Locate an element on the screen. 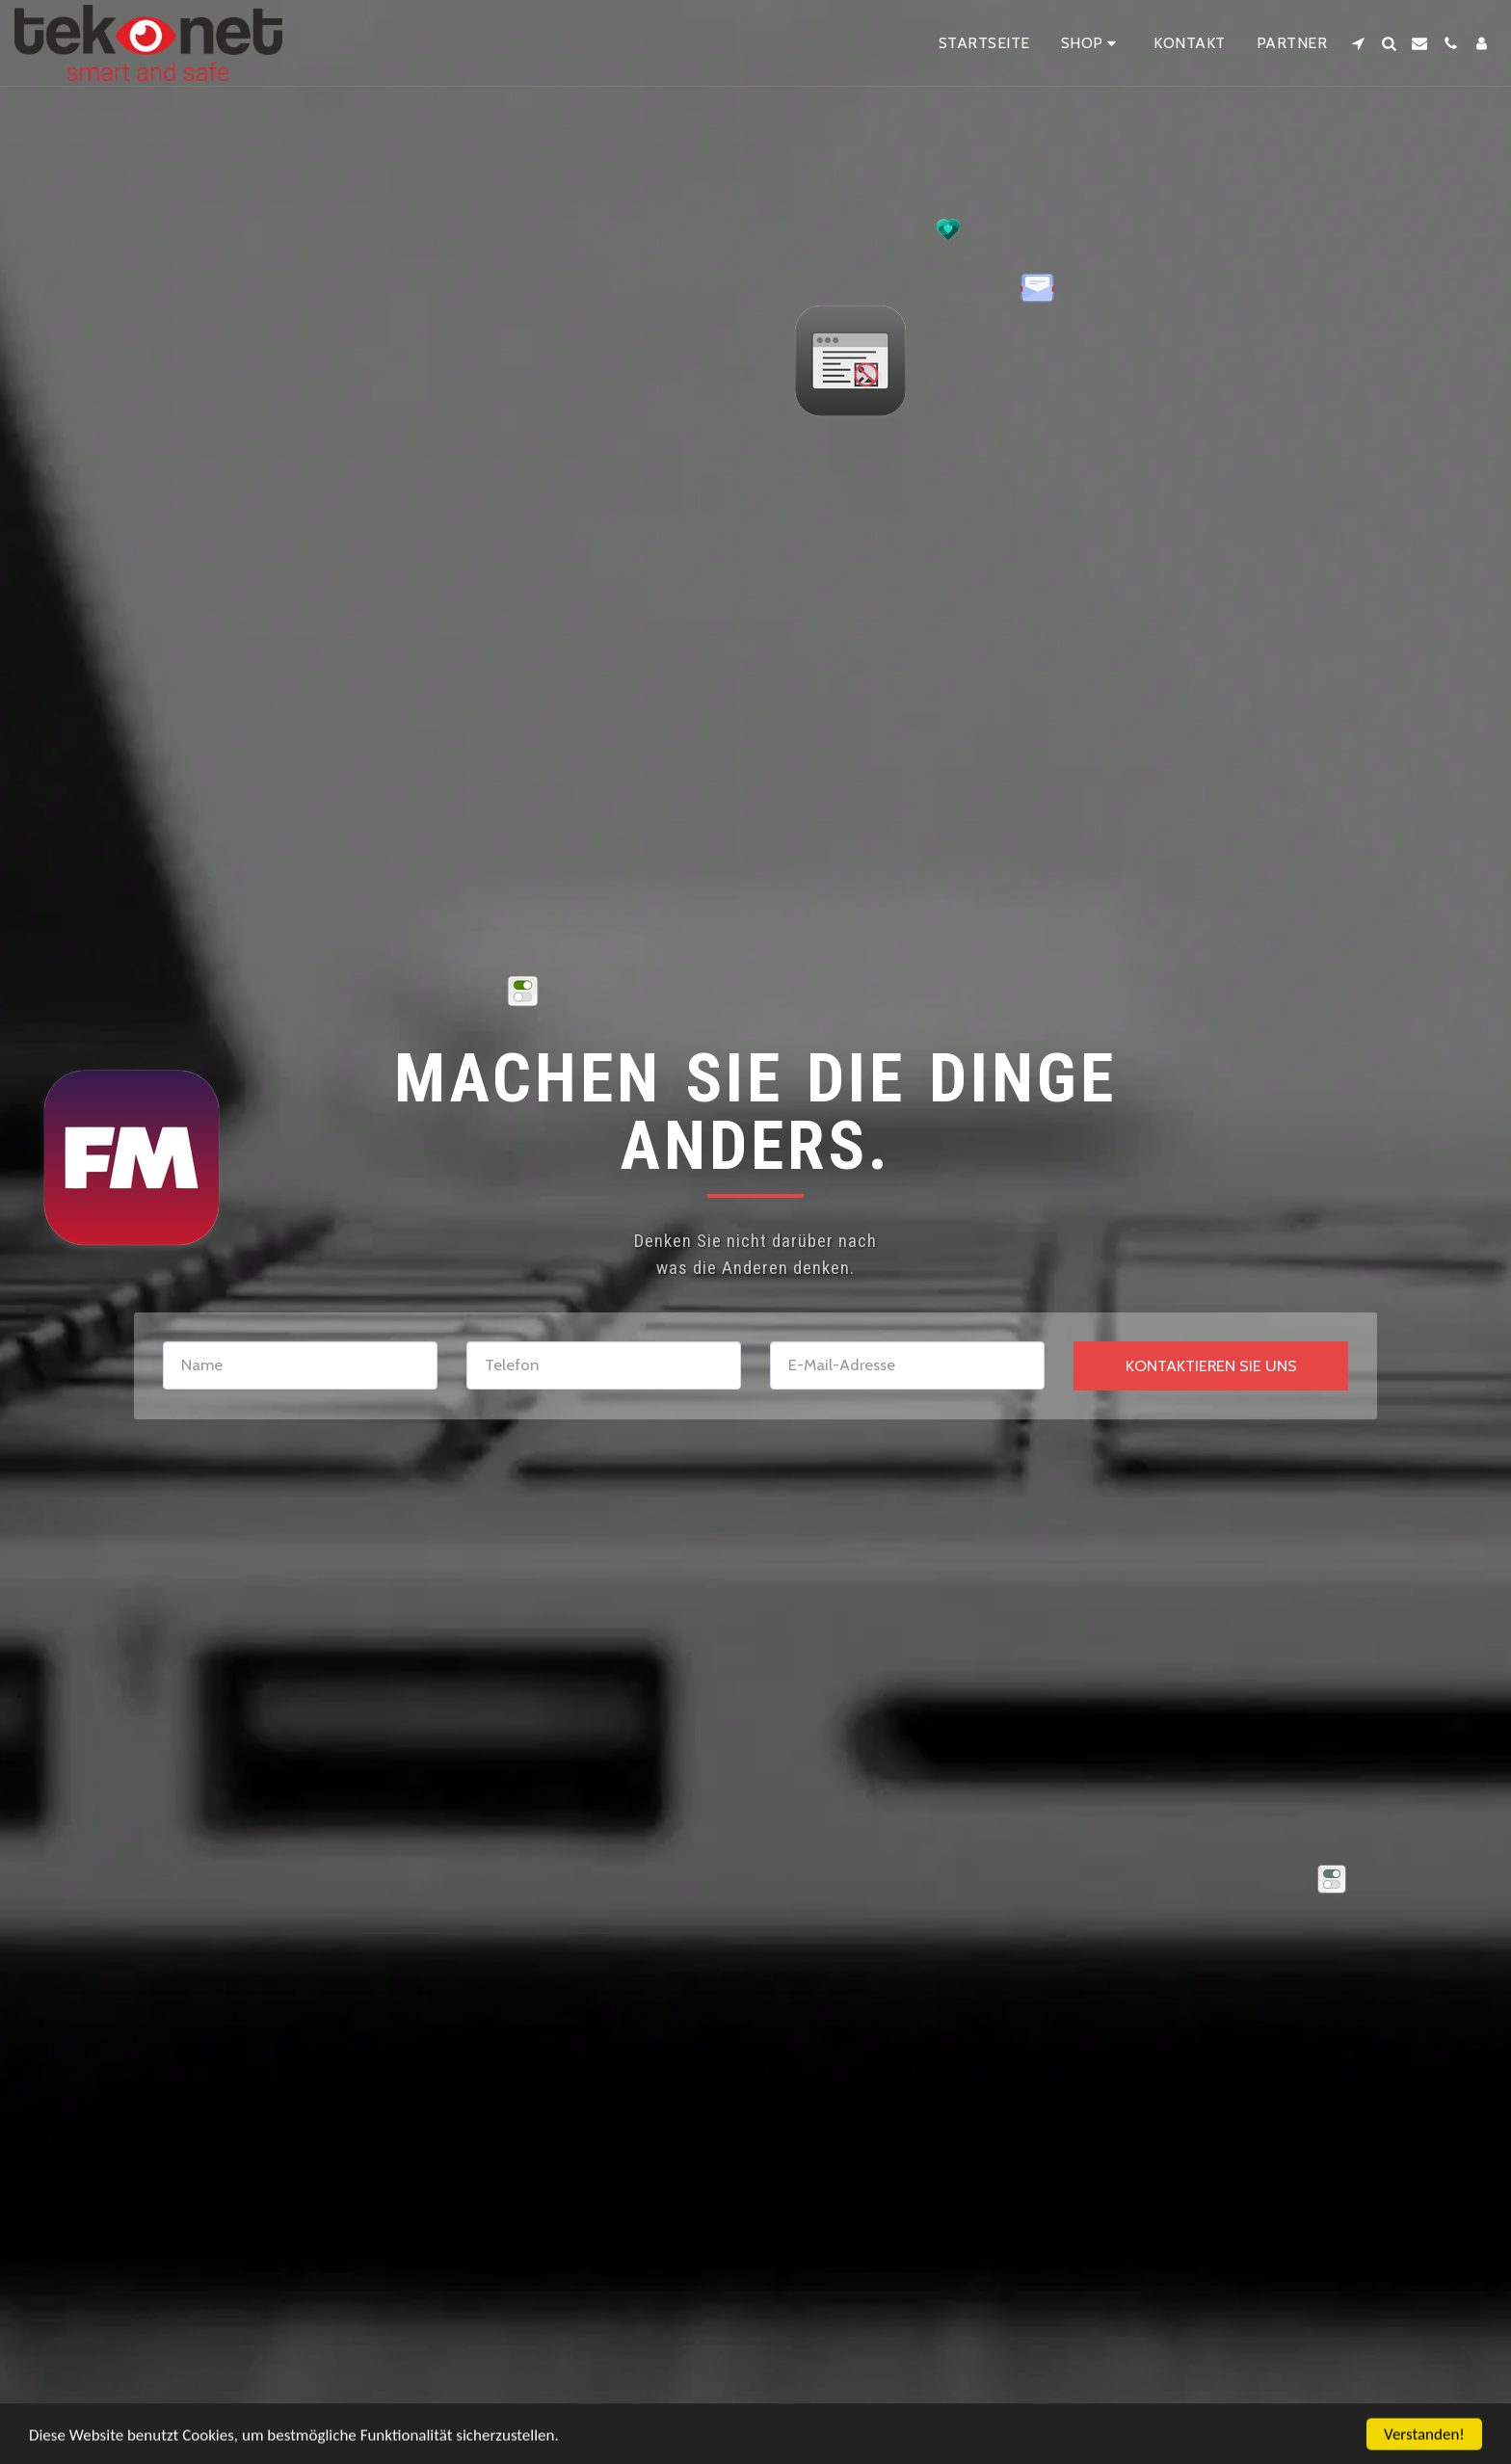 The image size is (1511, 2464). open email application is located at coordinates (1037, 287).